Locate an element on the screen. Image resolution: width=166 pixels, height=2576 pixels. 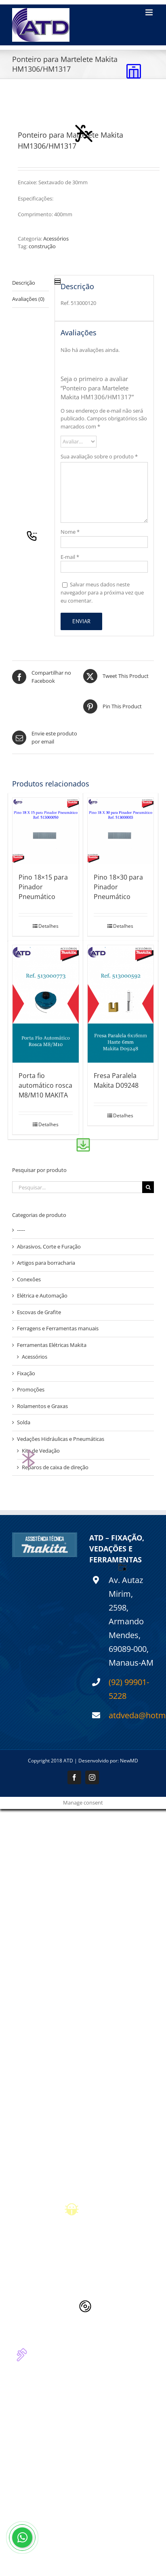
toggle bluetooth connectivity on or off is located at coordinates (28, 1458).